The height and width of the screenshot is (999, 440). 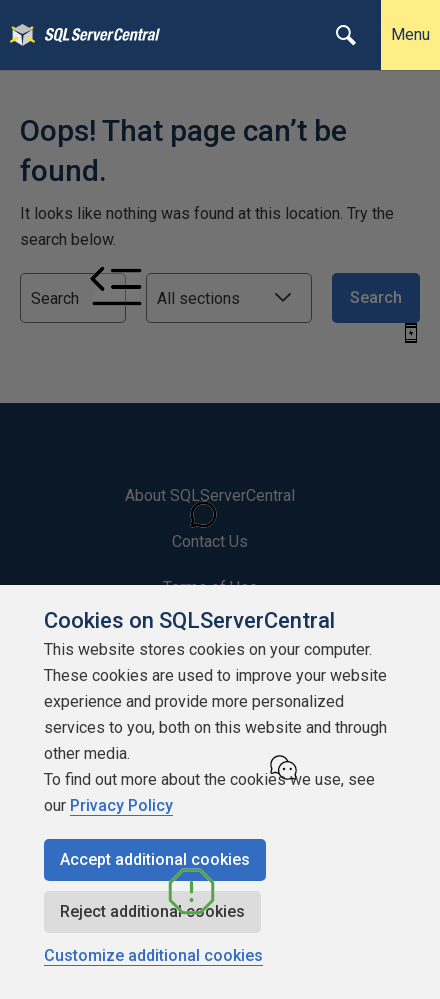 I want to click on decrease text indentation, so click(x=117, y=287).